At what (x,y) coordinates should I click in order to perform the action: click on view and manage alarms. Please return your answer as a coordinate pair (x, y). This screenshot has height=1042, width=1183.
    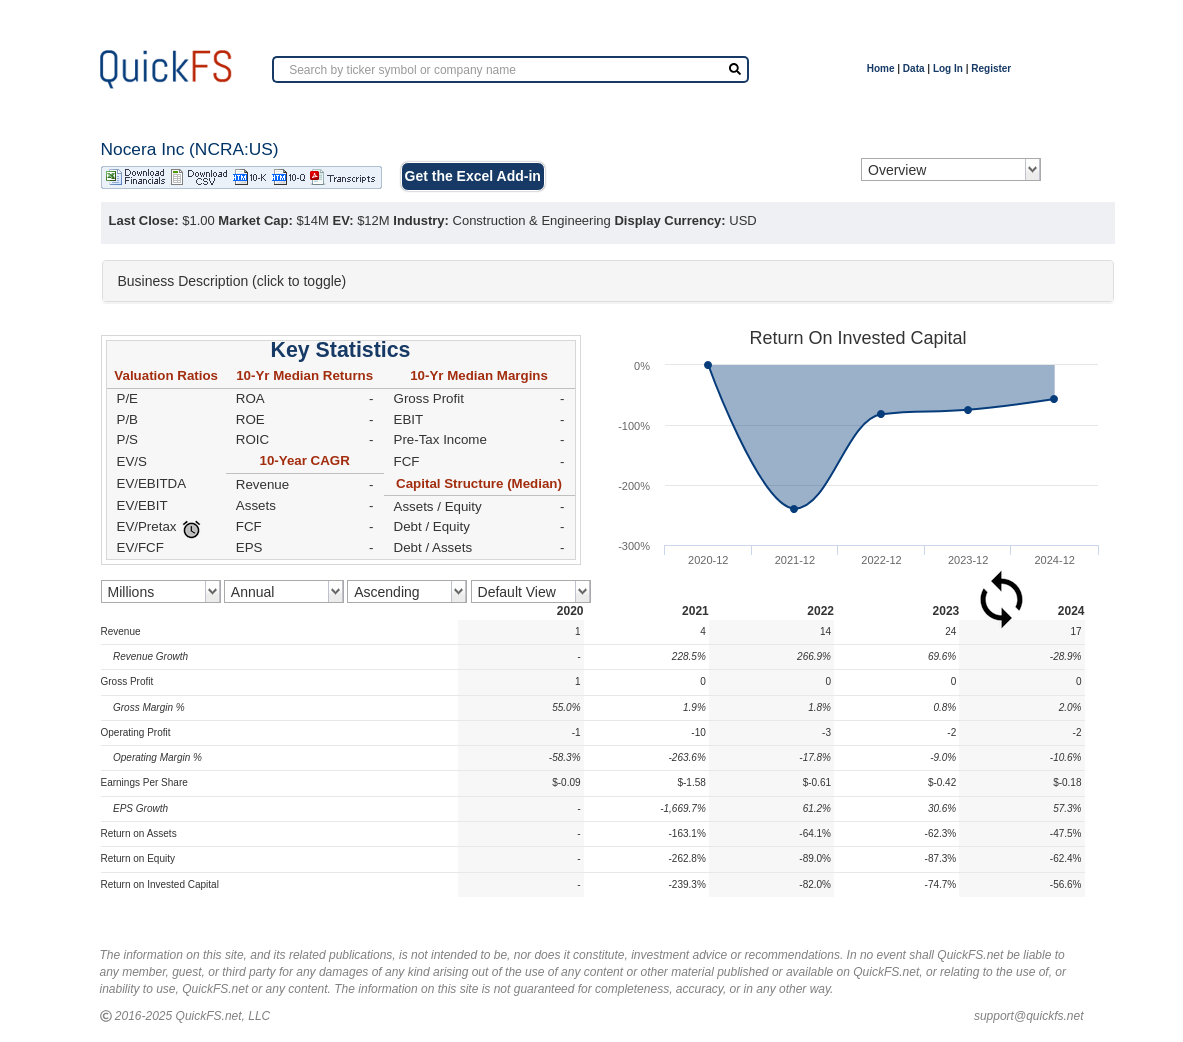
    Looking at the image, I should click on (191, 529).